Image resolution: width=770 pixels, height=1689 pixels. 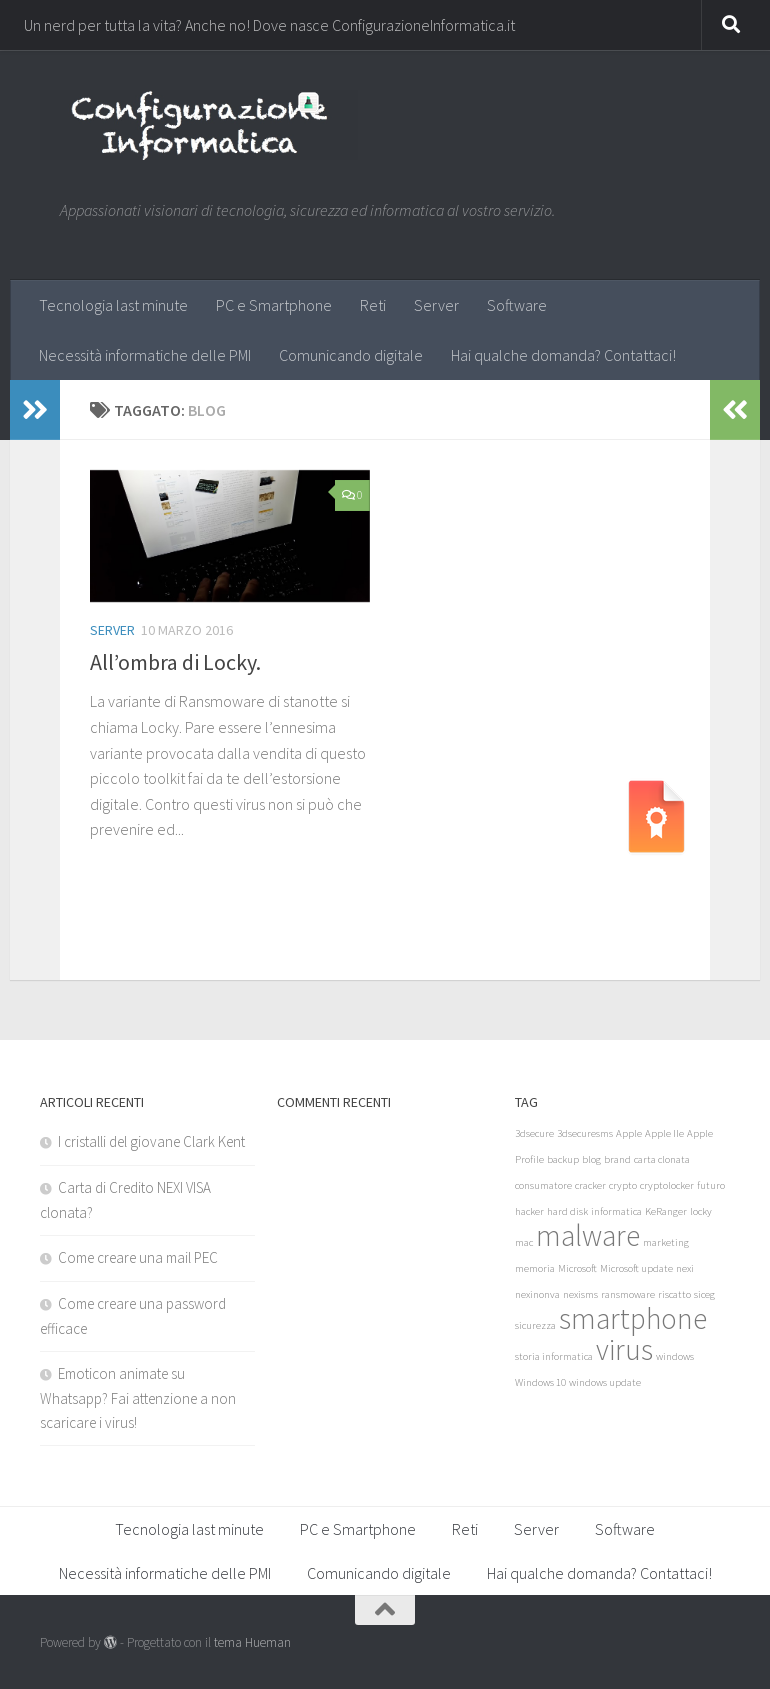 What do you see at coordinates (656, 816) in the screenshot?
I see `a certificate or credential file` at bounding box center [656, 816].